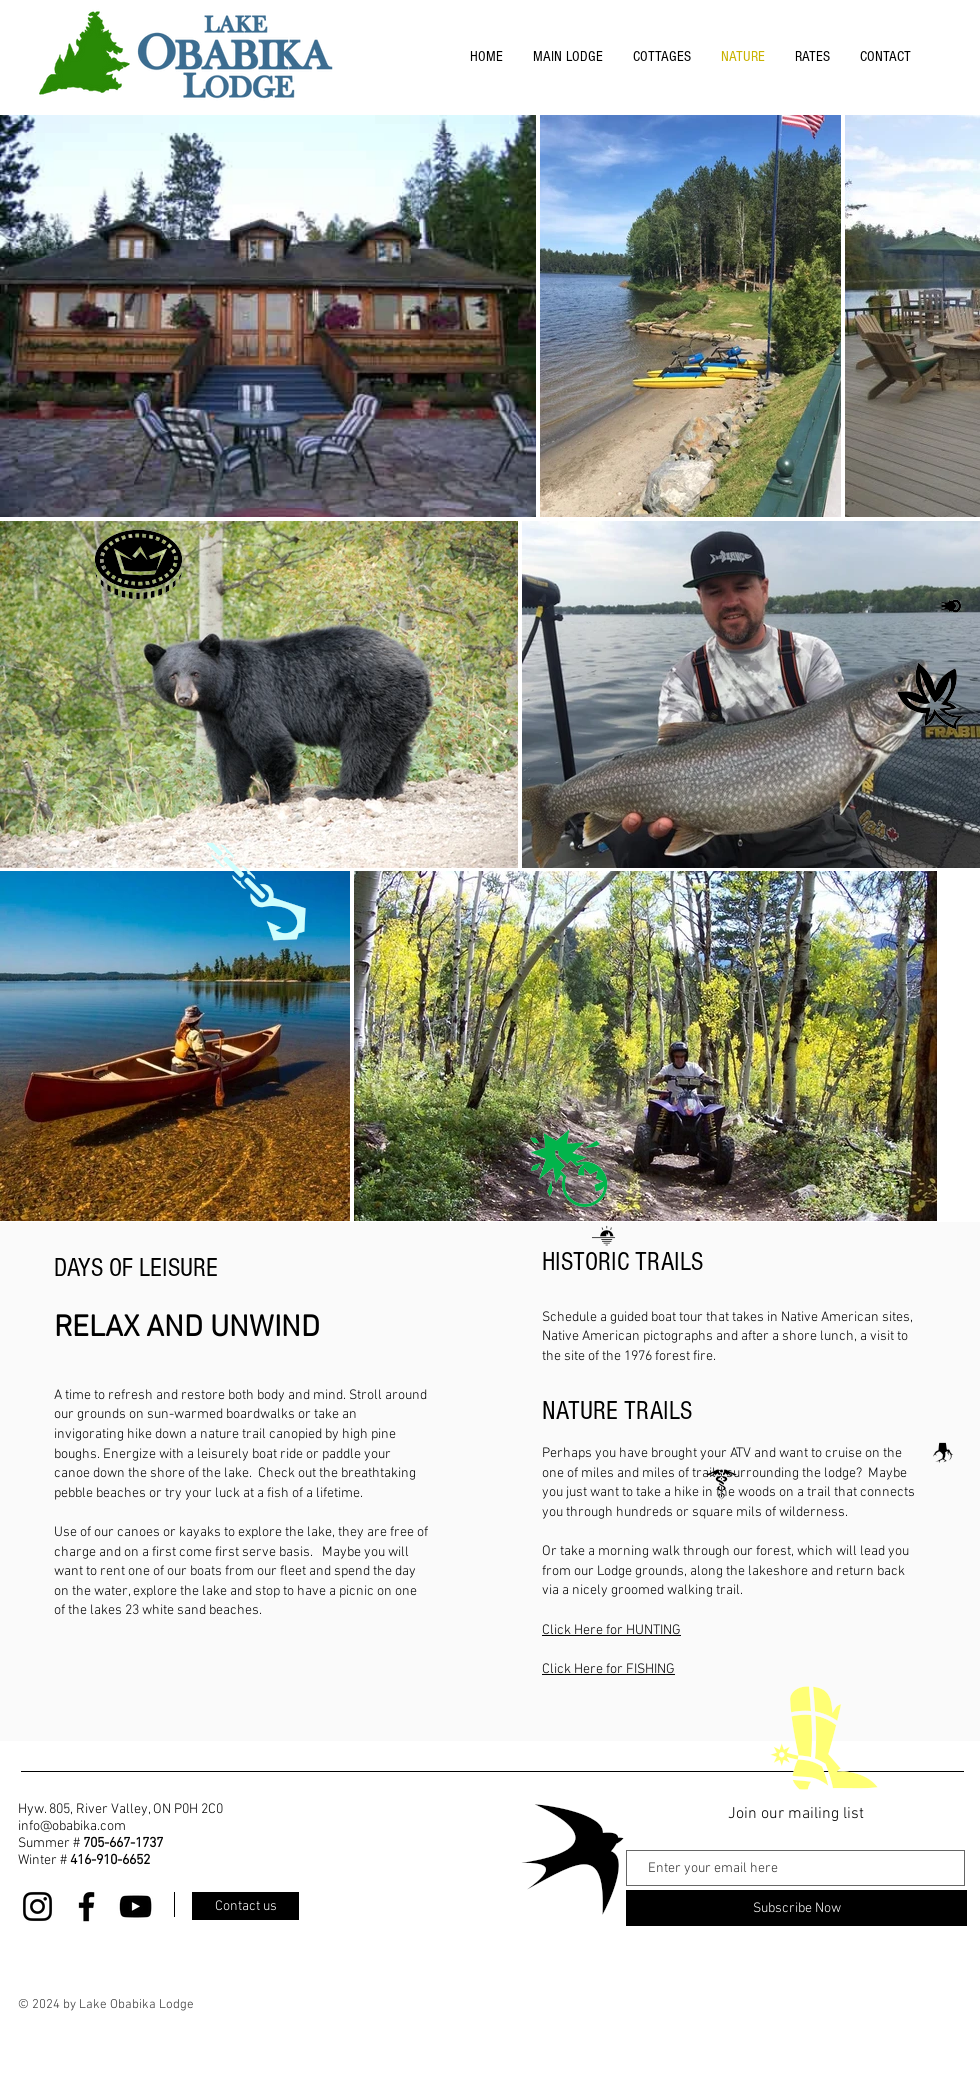 The width and height of the screenshot is (980, 2074). Describe the element at coordinates (948, 606) in the screenshot. I see `fire weapon or use special attack` at that location.